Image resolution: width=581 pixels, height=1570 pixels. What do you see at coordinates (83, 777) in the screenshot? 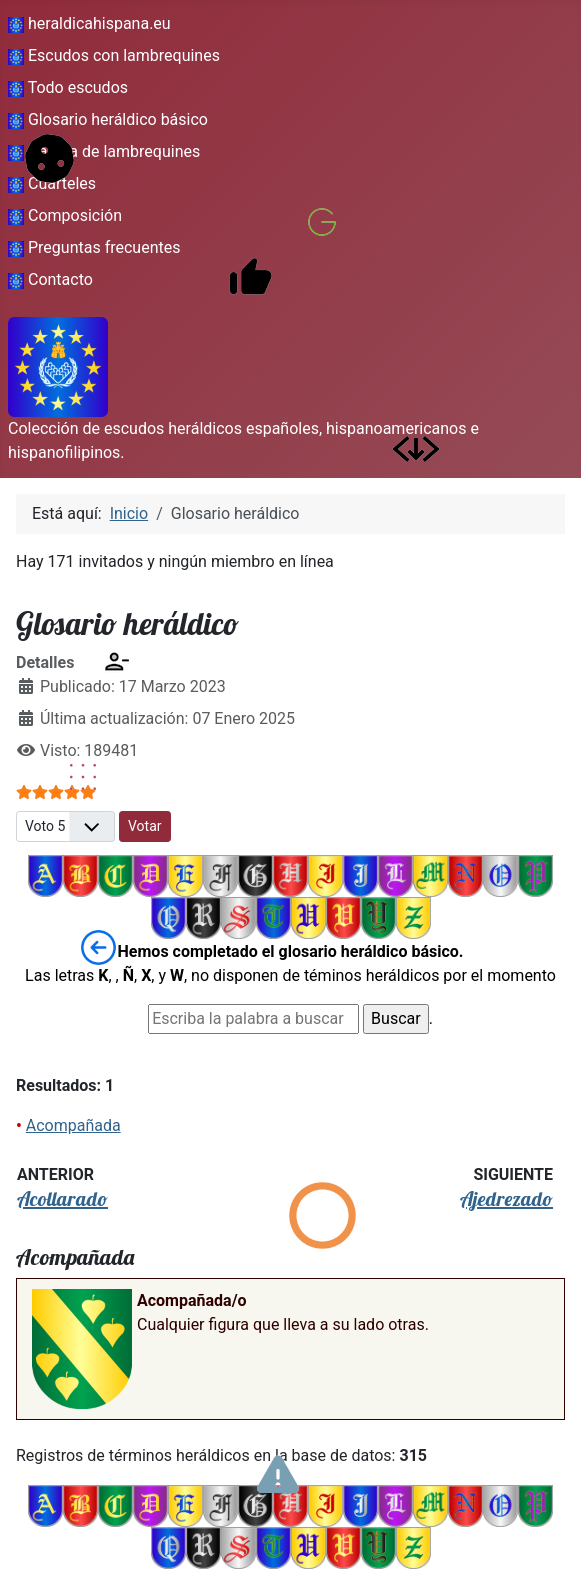
I see `open app drawer or launcher menu` at bounding box center [83, 777].